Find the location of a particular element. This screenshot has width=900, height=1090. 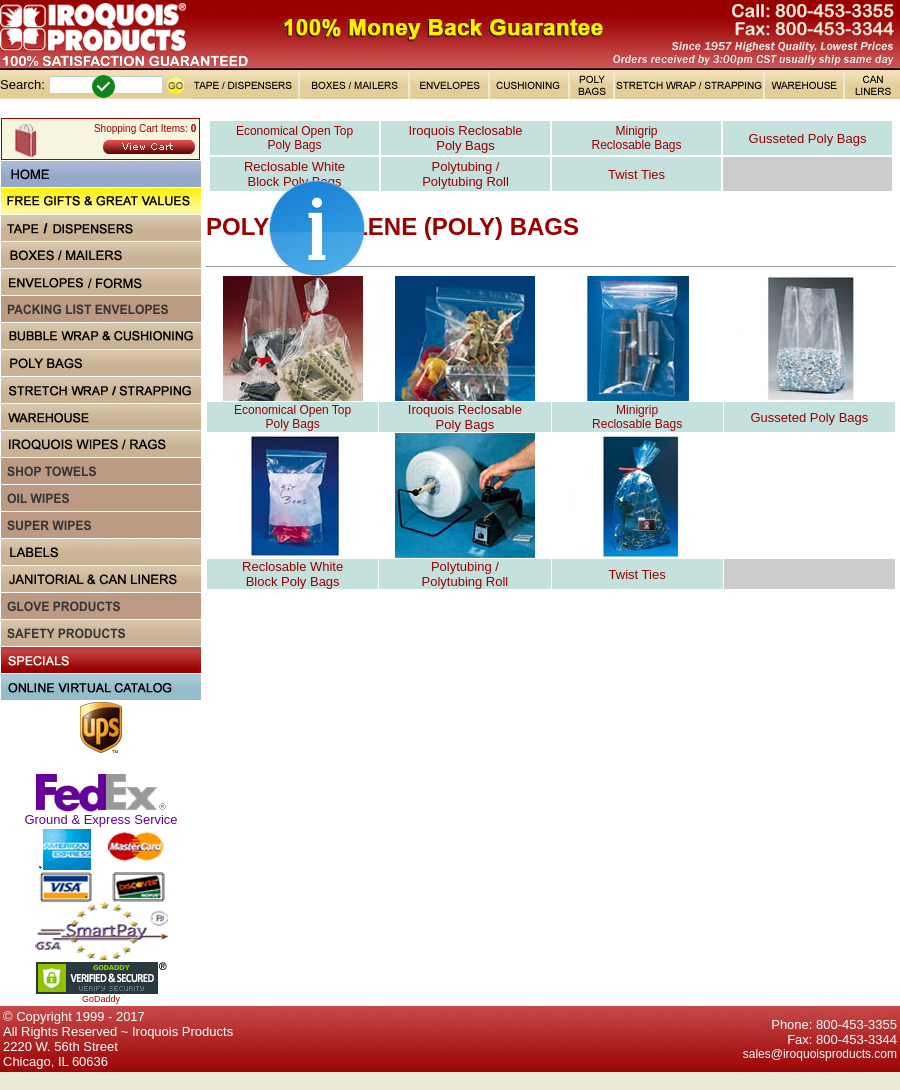

view information or details about an application is located at coordinates (317, 228).